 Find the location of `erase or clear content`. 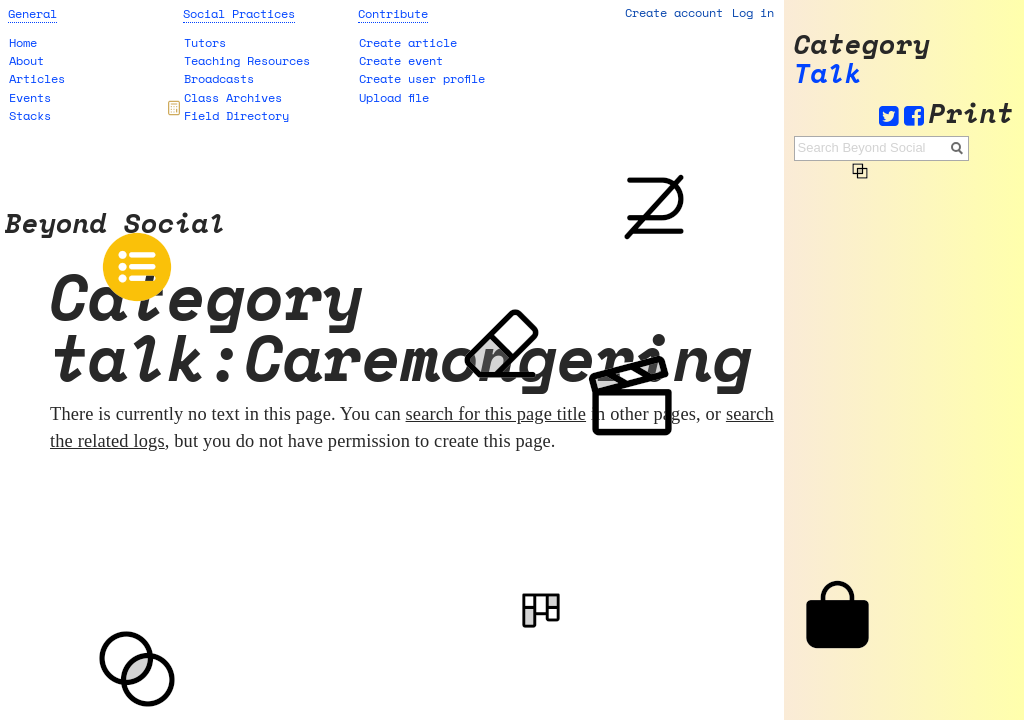

erase or clear content is located at coordinates (501, 343).